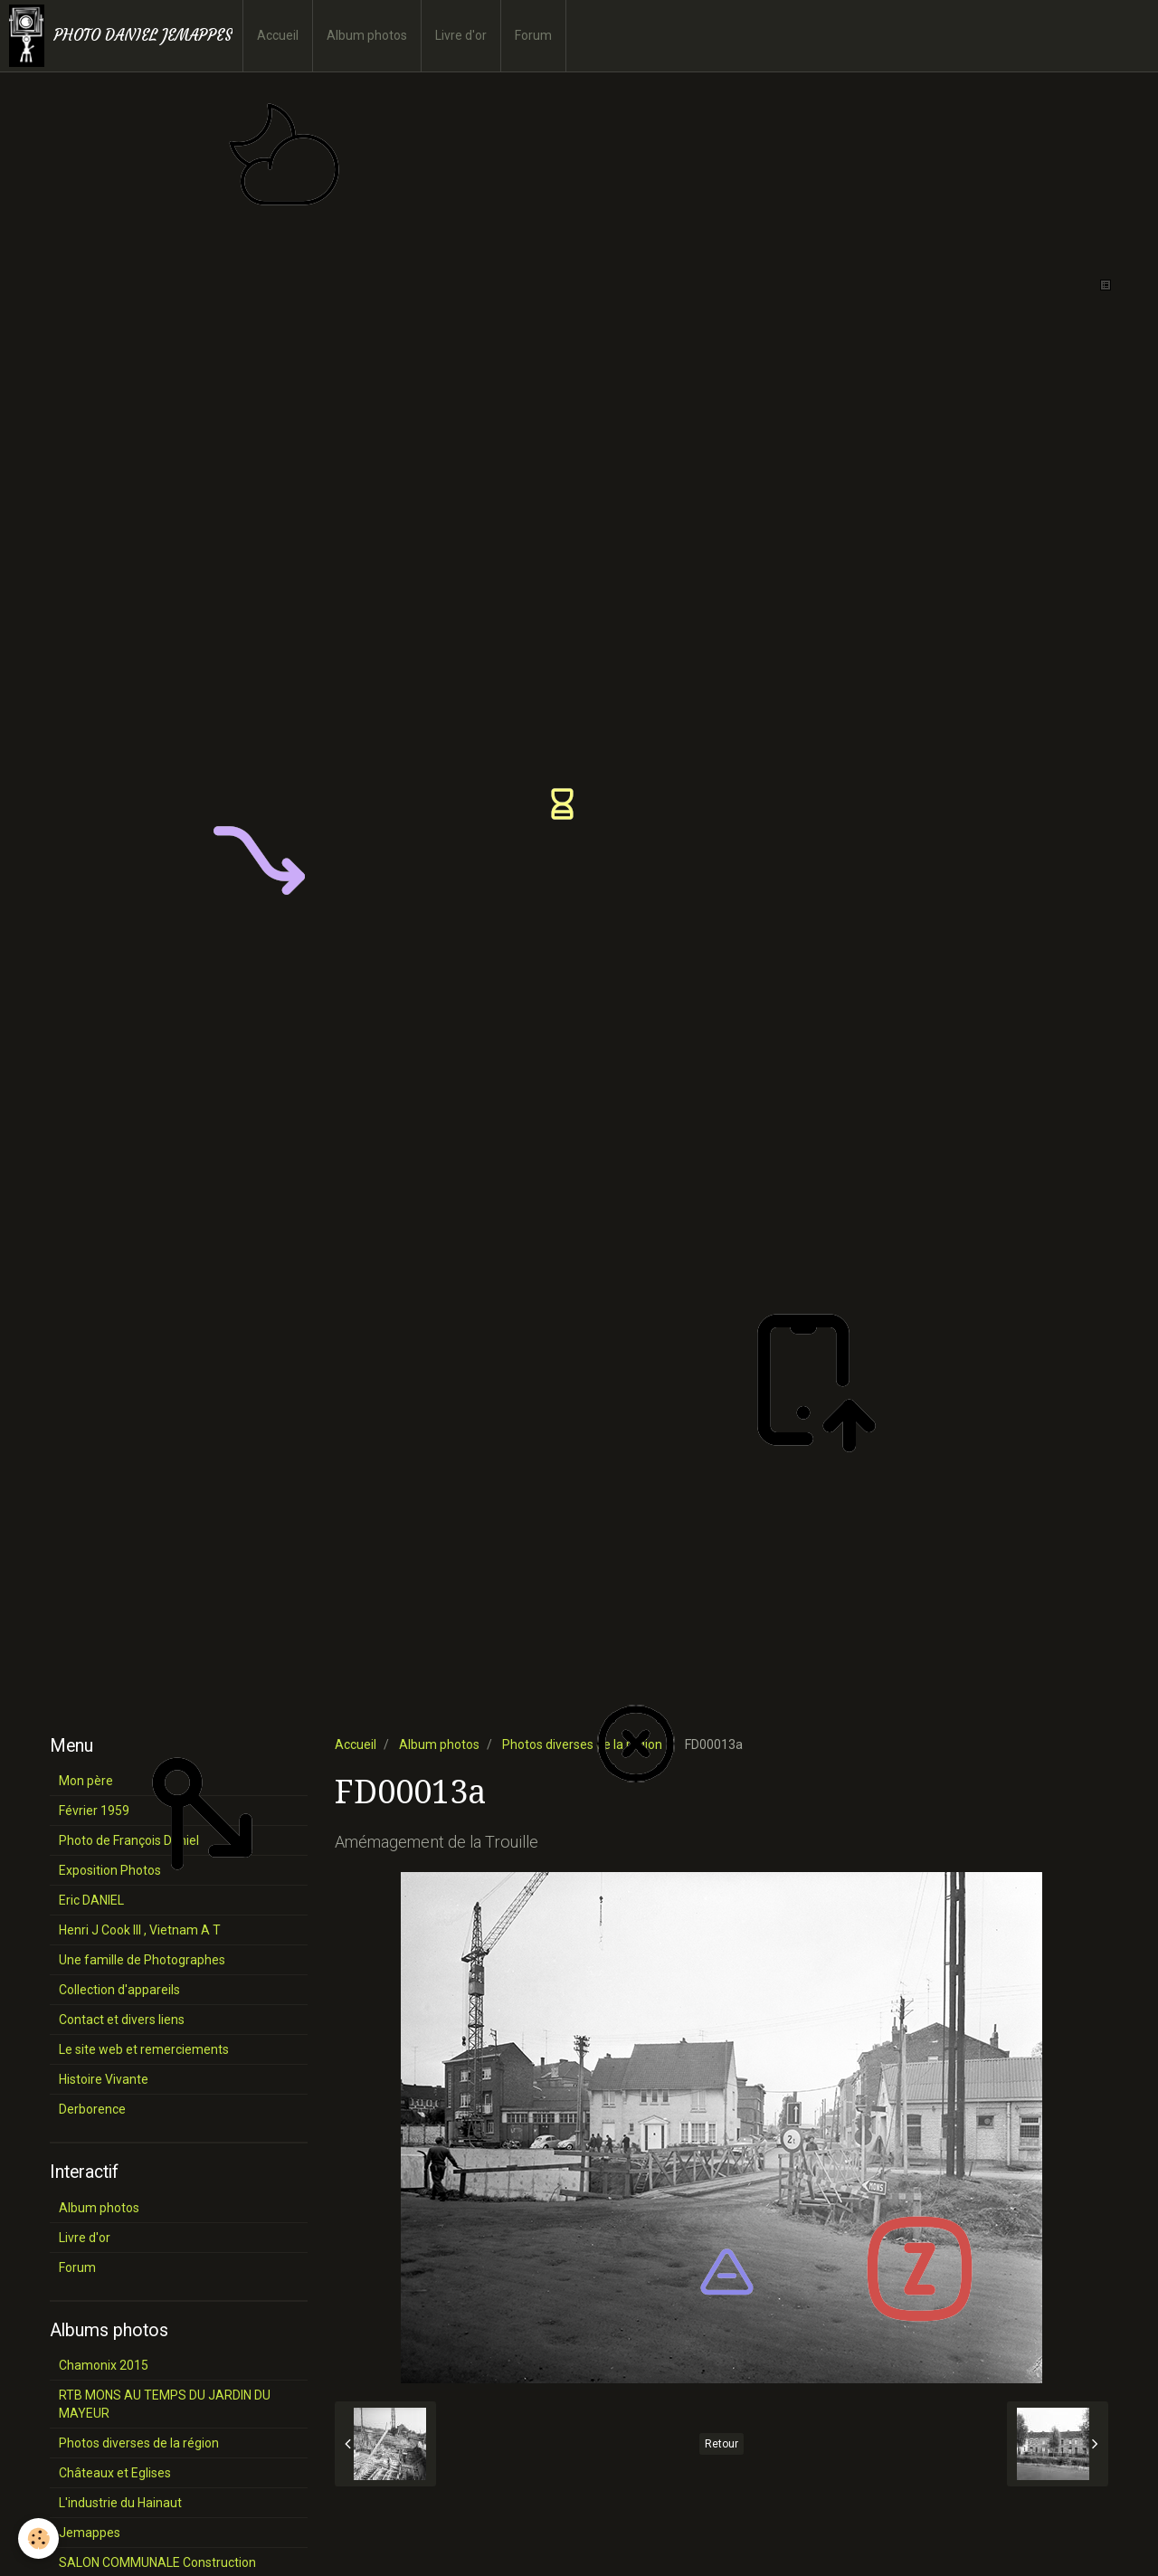 Image resolution: width=1158 pixels, height=2576 pixels. Describe the element at coordinates (919, 2268) in the screenshot. I see `alphabetical sorting option (Z)` at that location.